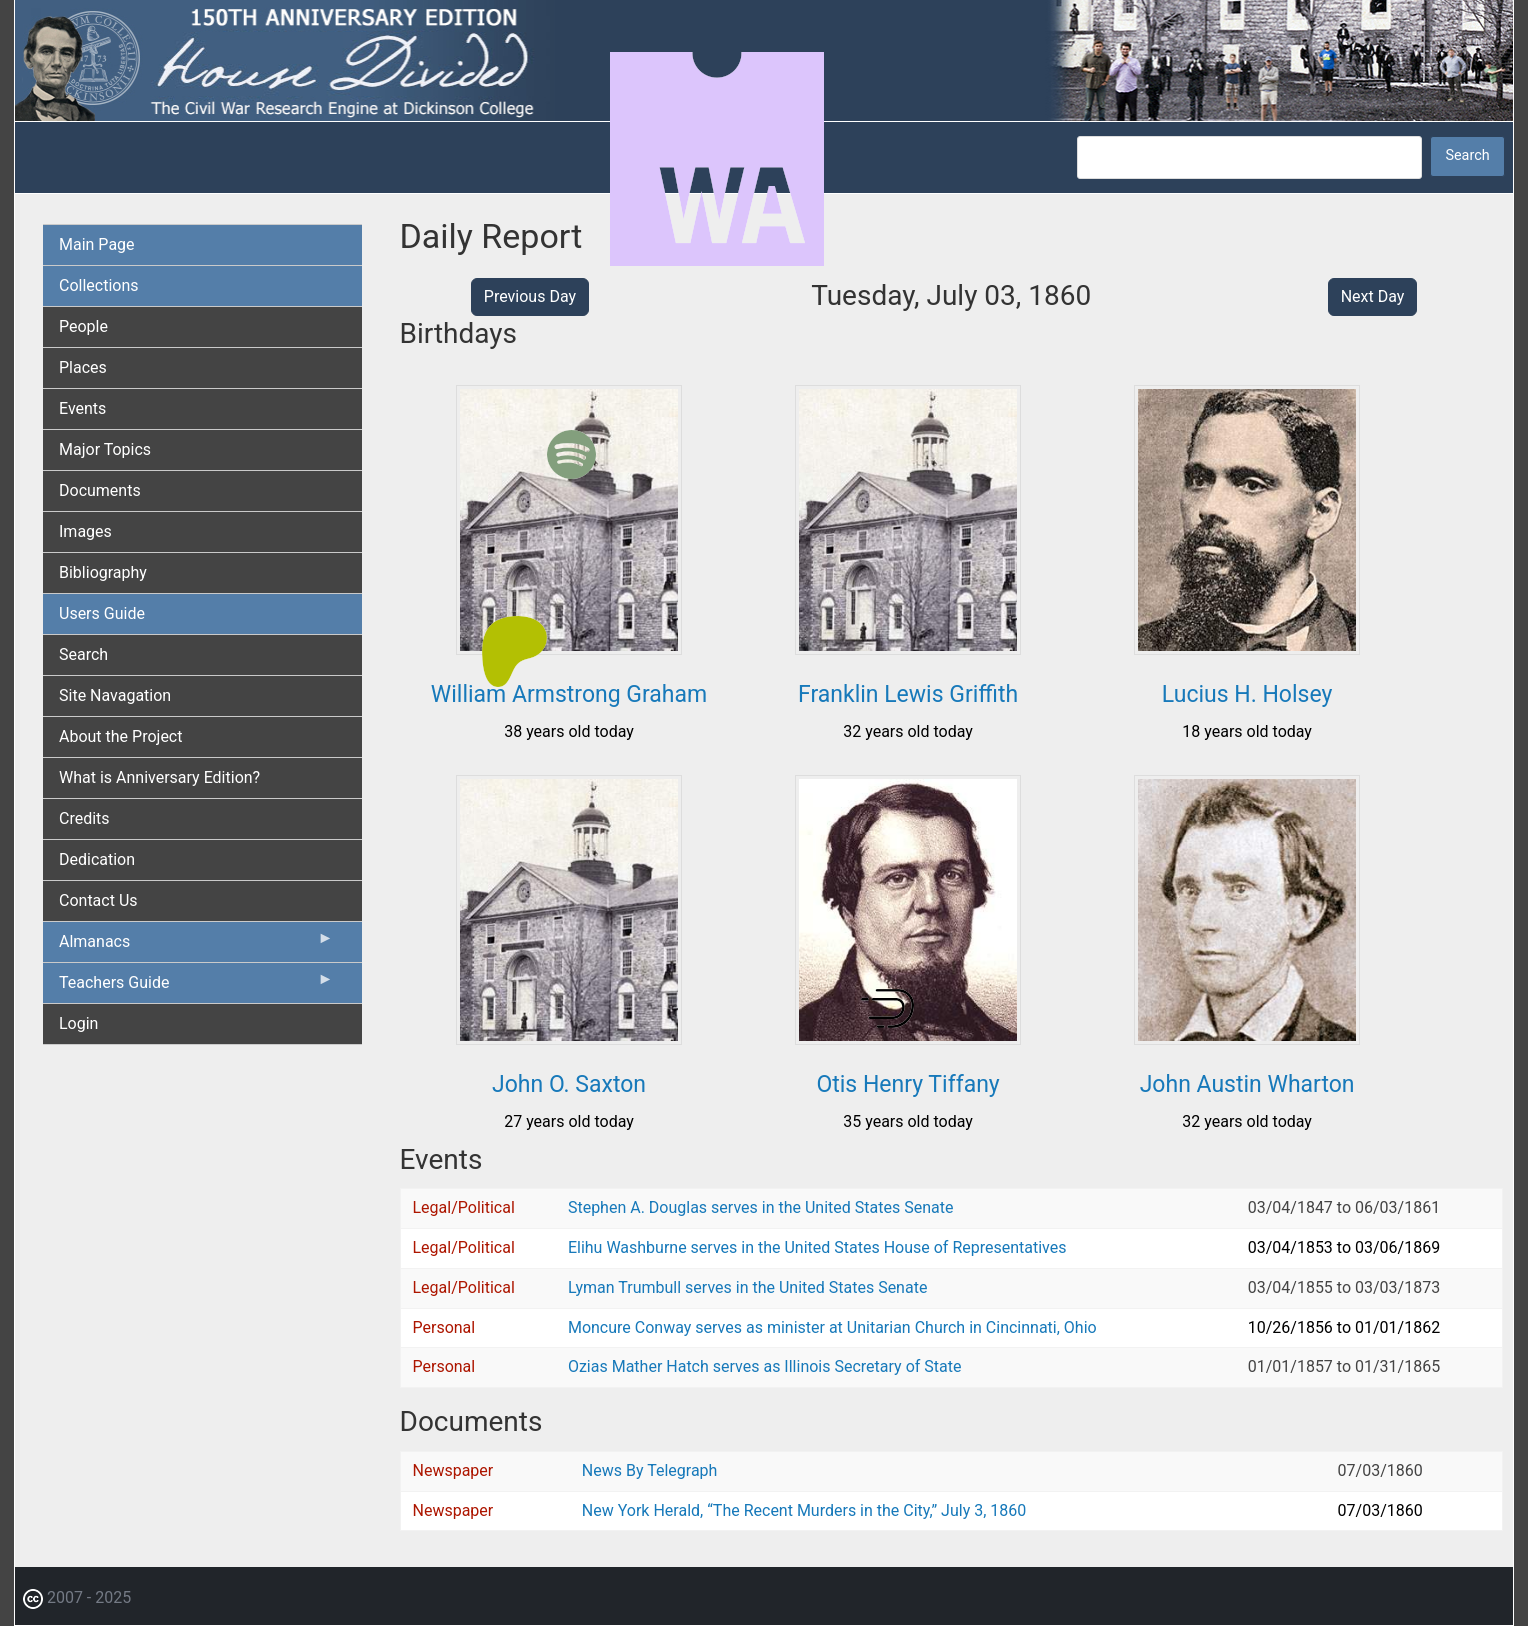 The width and height of the screenshot is (1528, 1626). Describe the element at coordinates (887, 1008) in the screenshot. I see `apache druid logo` at that location.